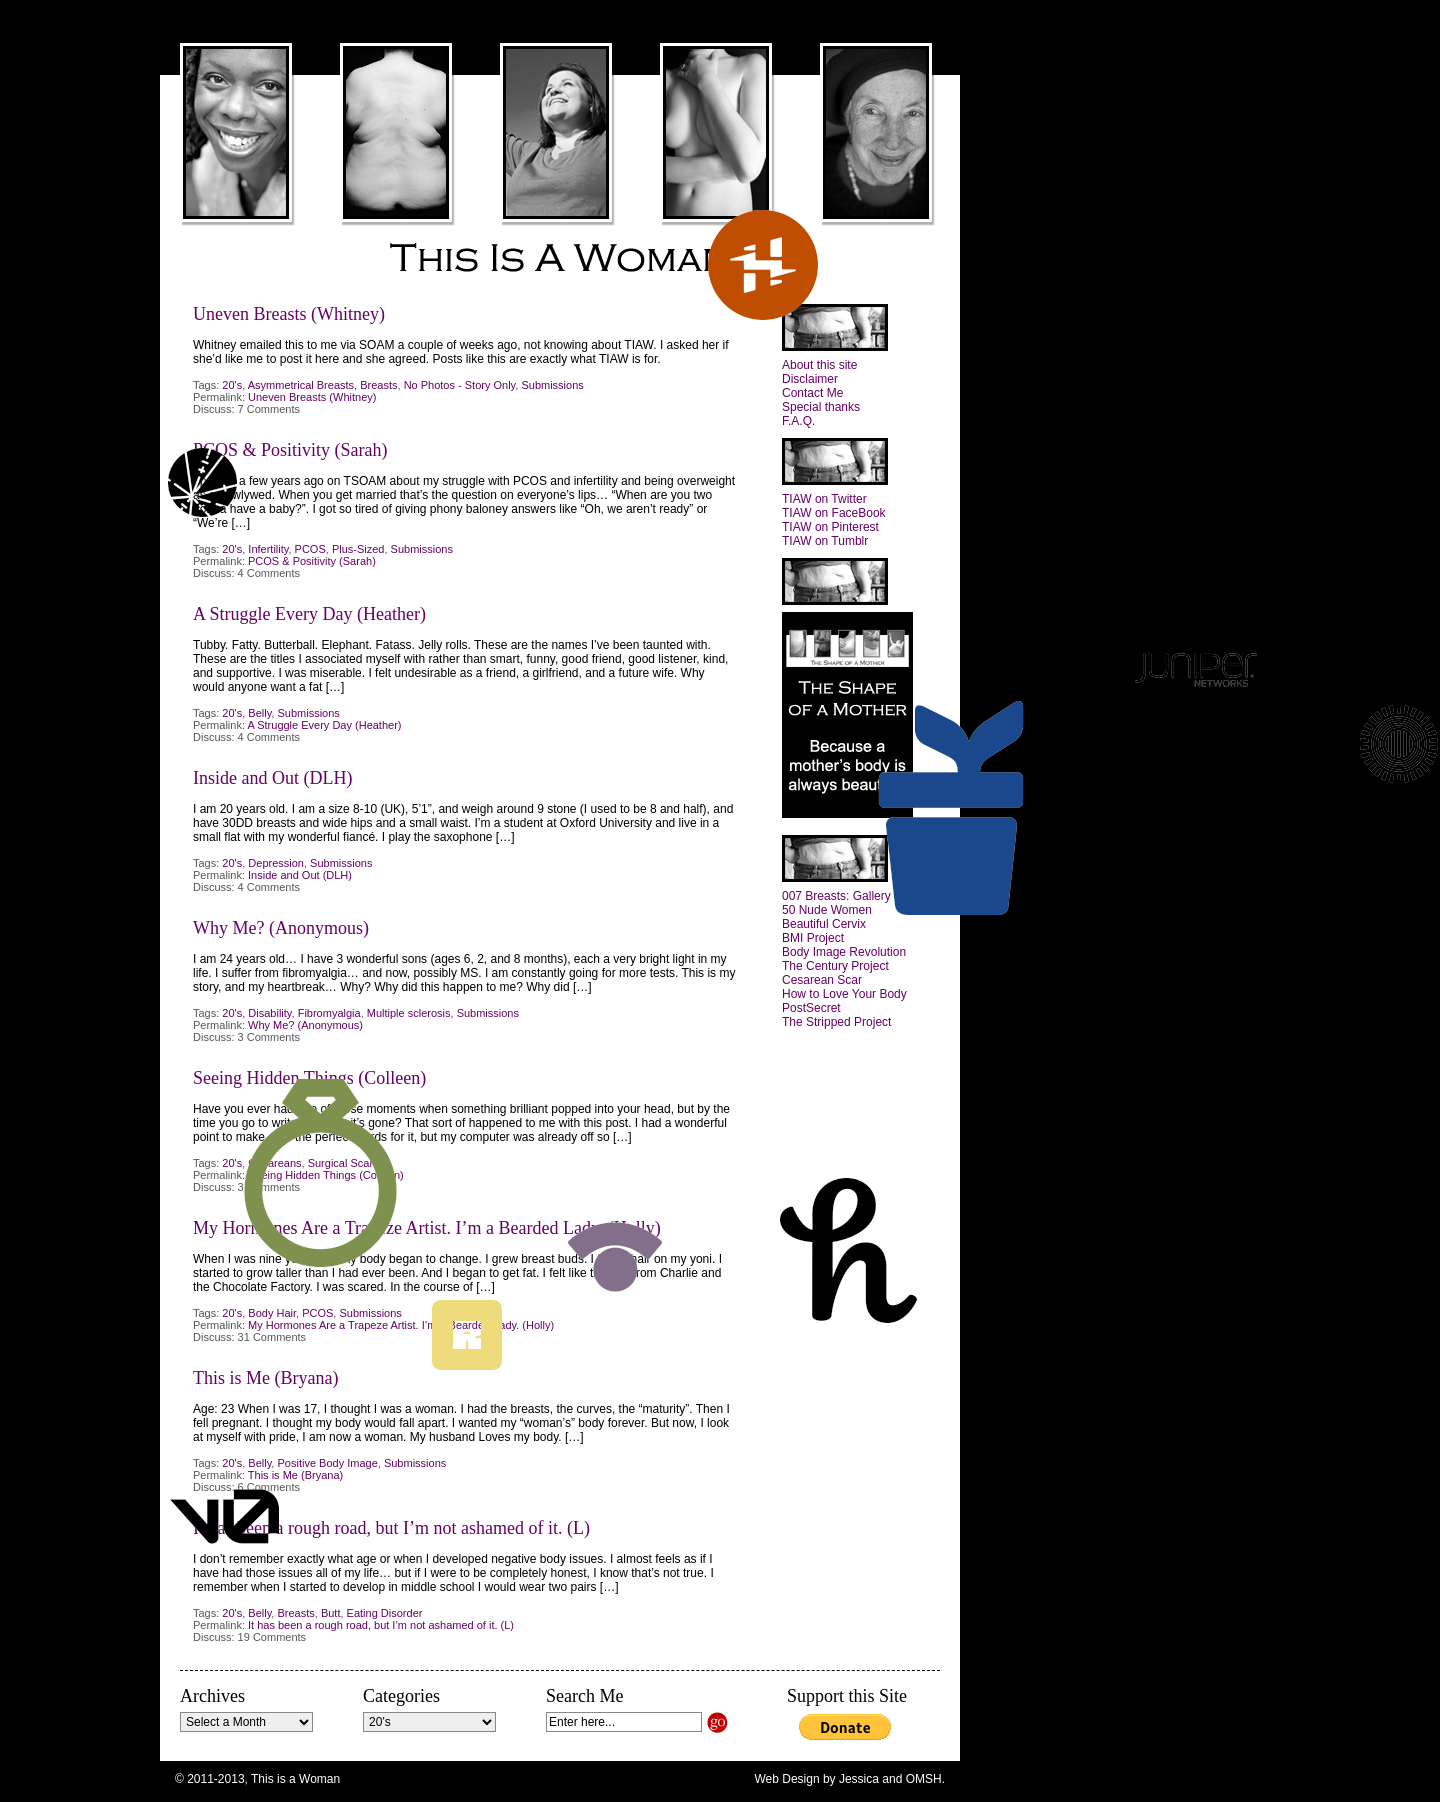  Describe the element at coordinates (951, 808) in the screenshot. I see `open the Kueski app` at that location.